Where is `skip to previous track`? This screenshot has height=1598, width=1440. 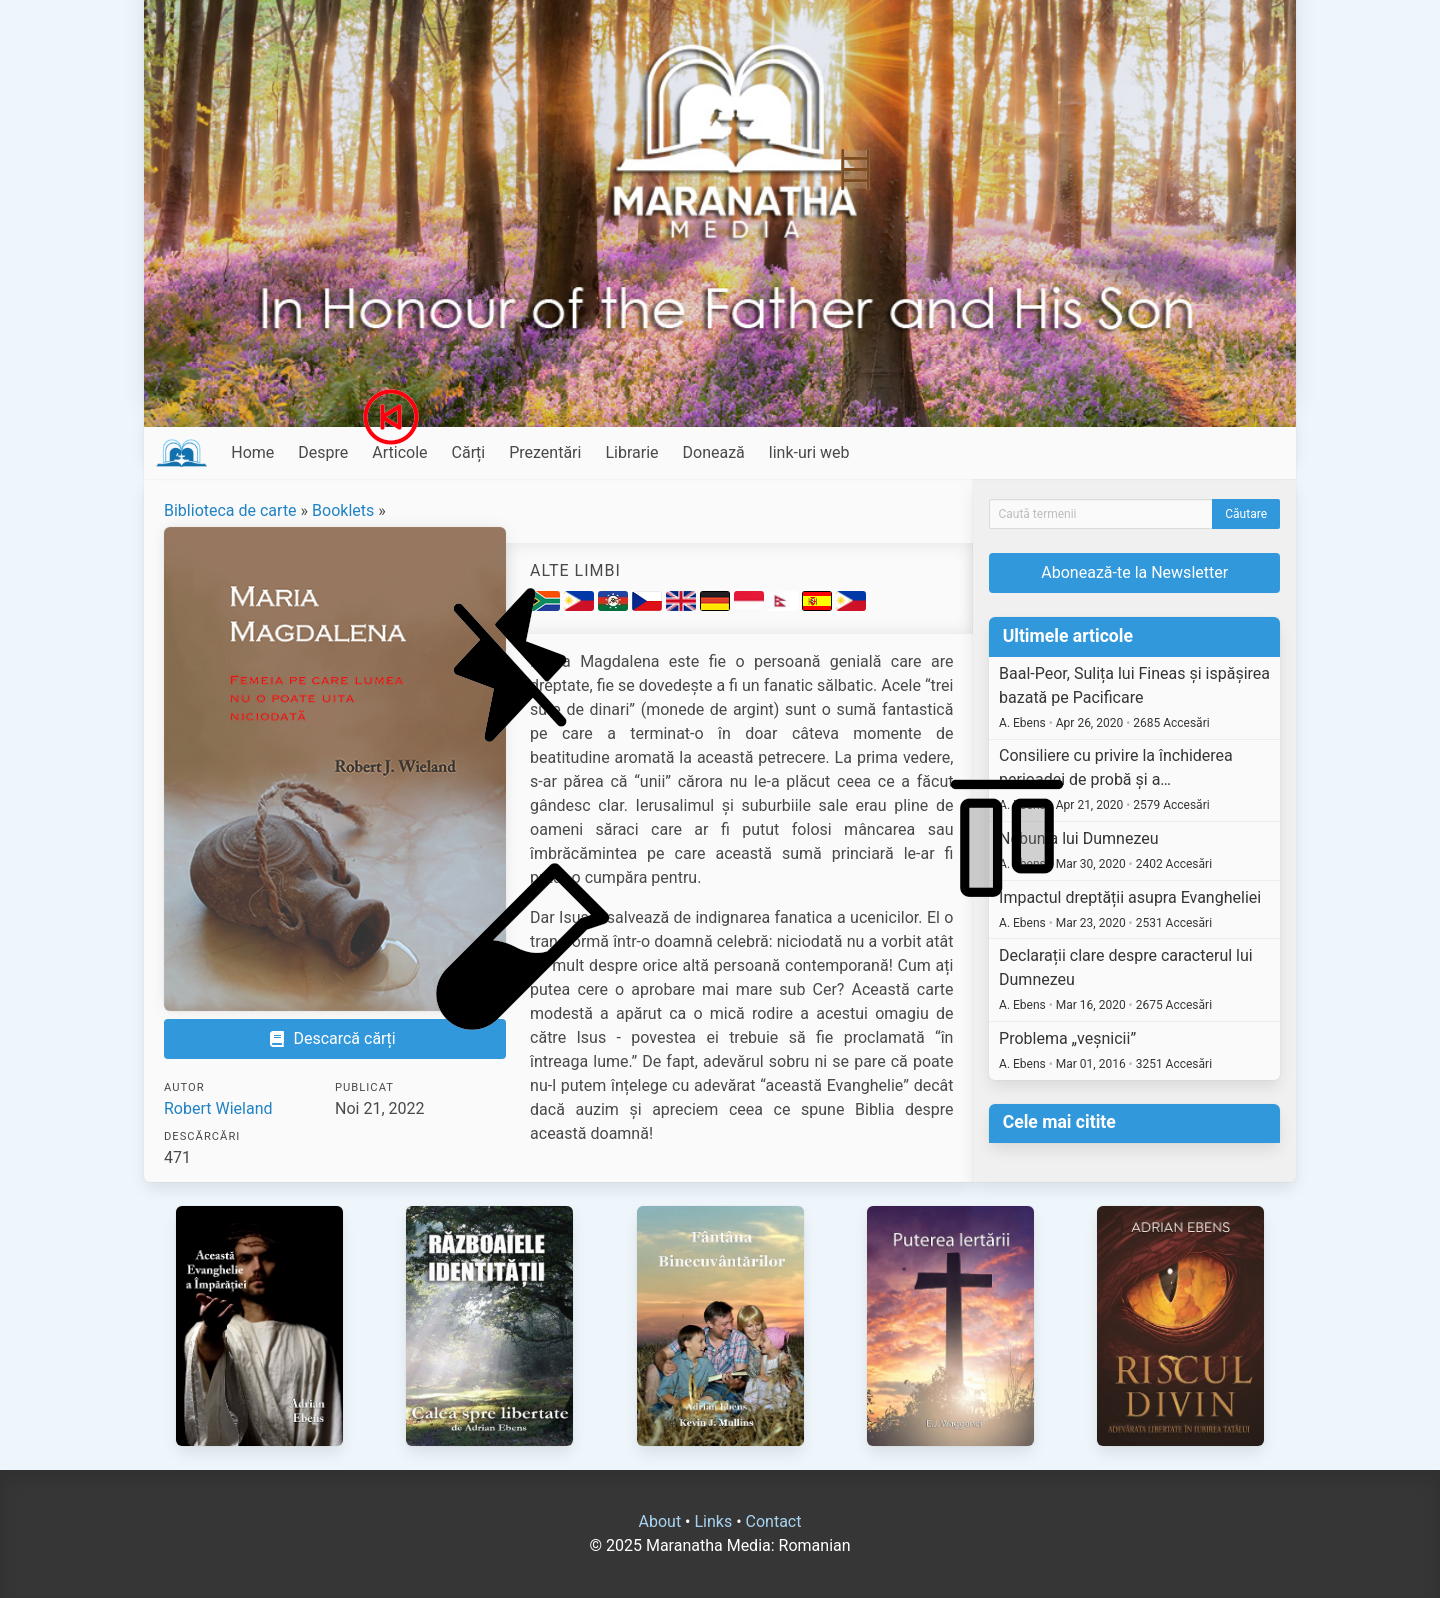 skip to previous track is located at coordinates (391, 417).